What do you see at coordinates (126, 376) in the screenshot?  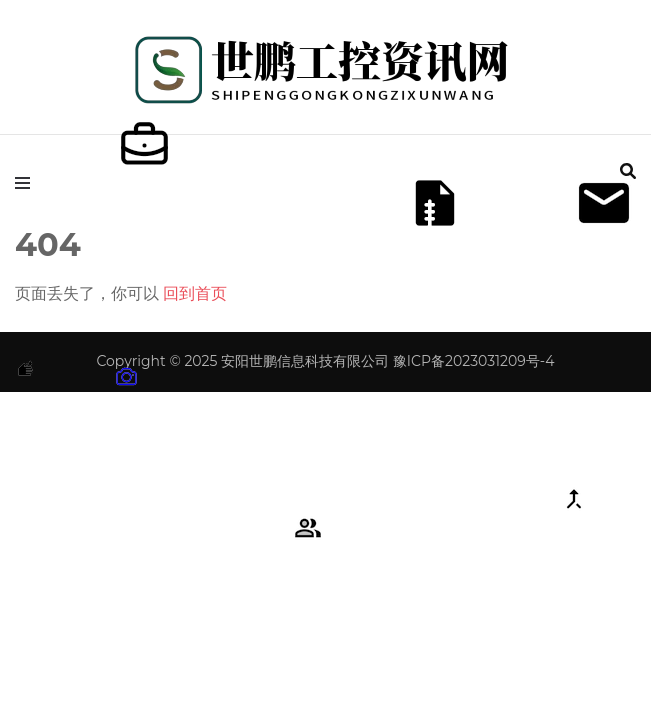 I see `take a photo` at bounding box center [126, 376].